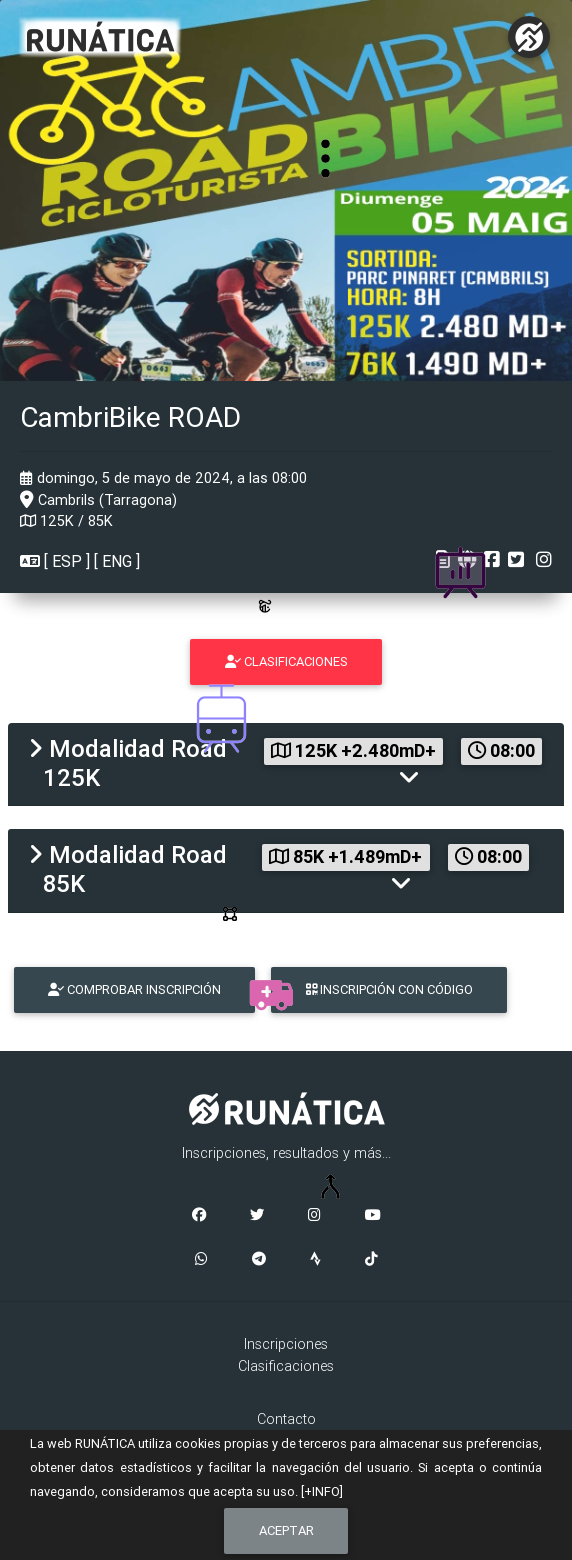 Image resolution: width=572 pixels, height=1560 pixels. Describe the element at coordinates (325, 158) in the screenshot. I see `open more options menu` at that location.